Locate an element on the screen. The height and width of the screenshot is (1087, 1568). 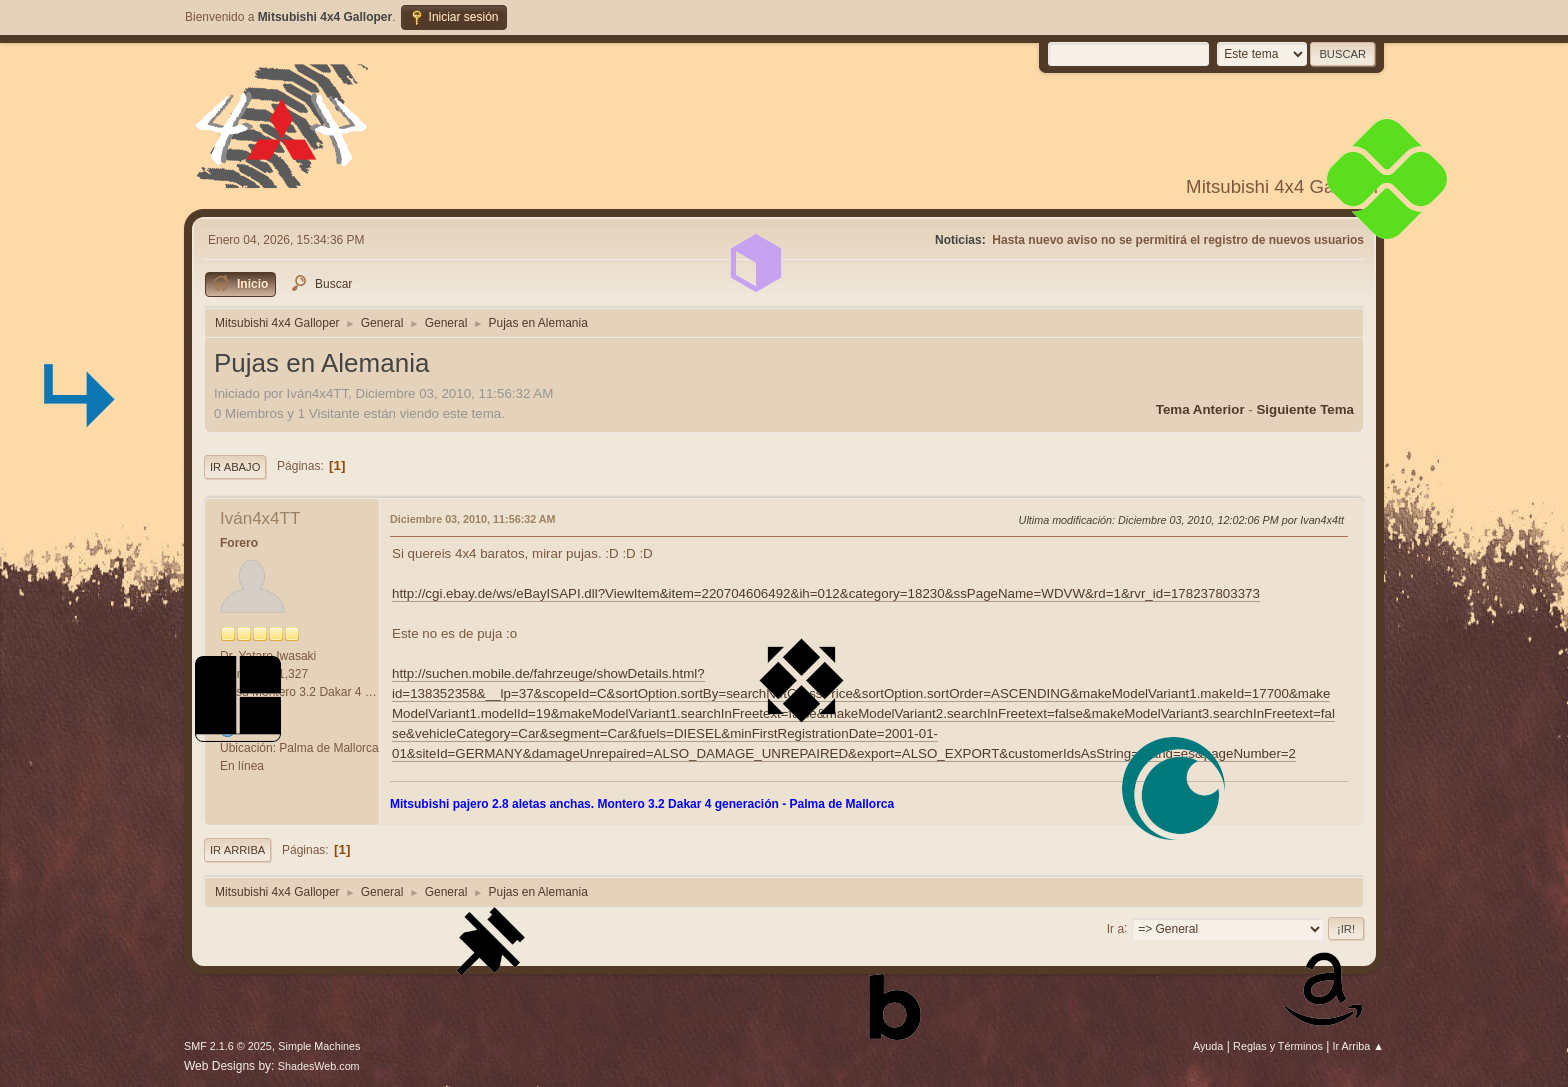
open the Amazon app is located at coordinates (1322, 985).